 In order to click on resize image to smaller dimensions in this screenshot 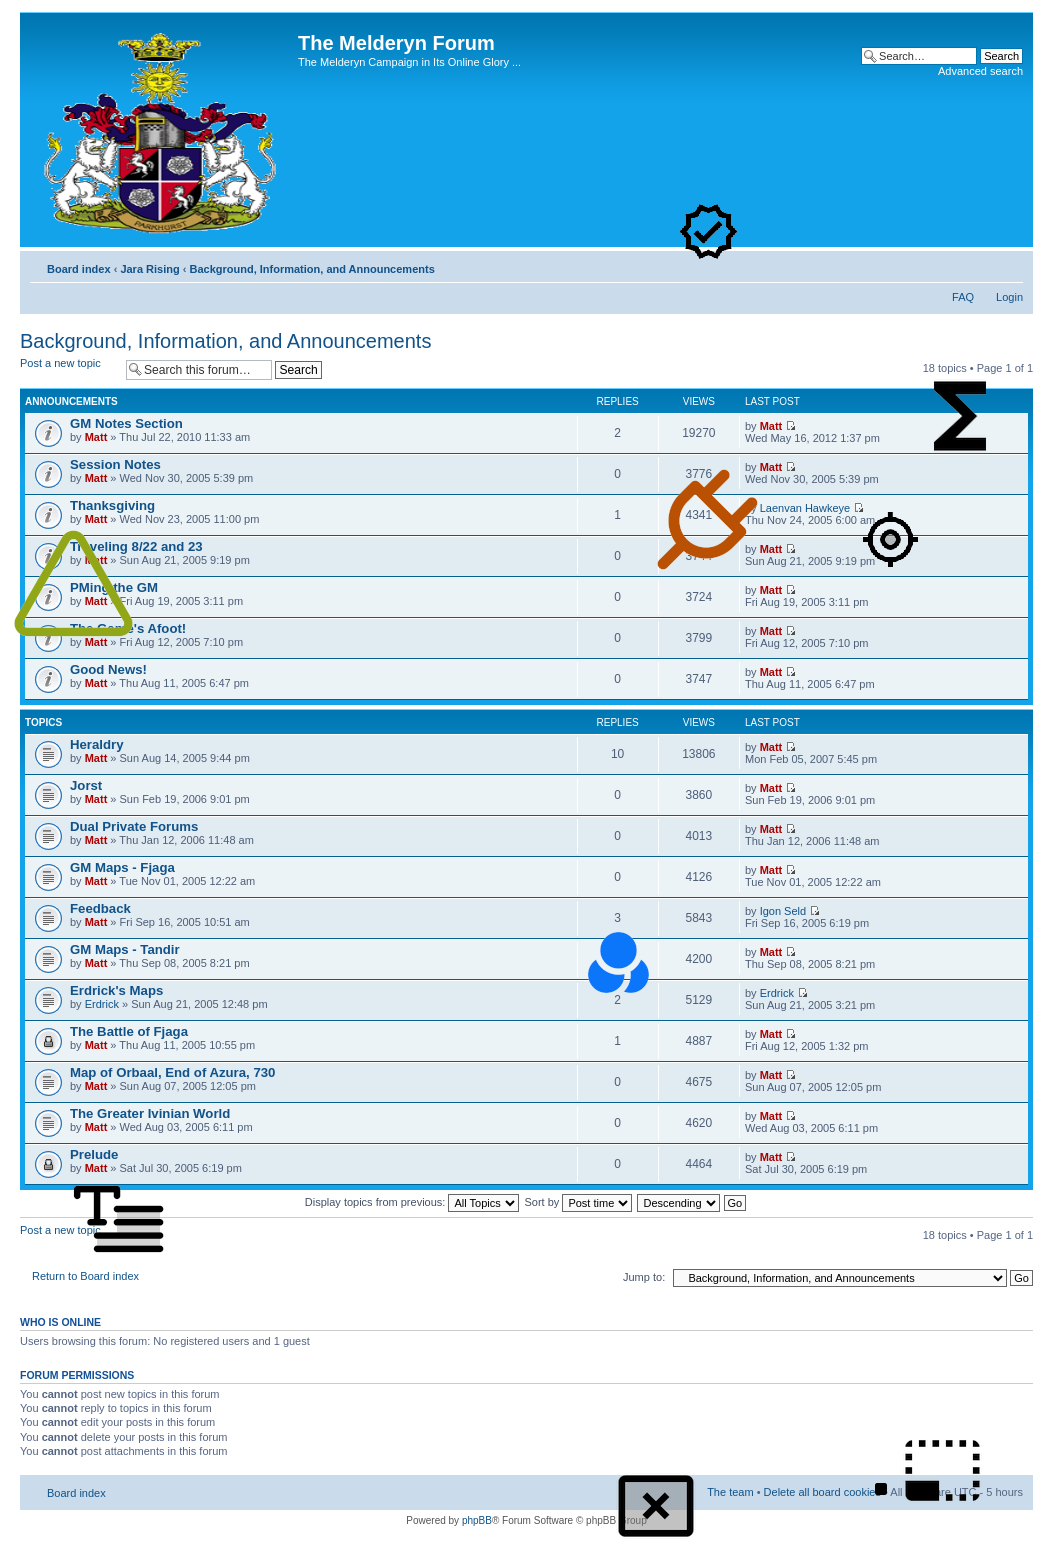, I will do `click(942, 1470)`.